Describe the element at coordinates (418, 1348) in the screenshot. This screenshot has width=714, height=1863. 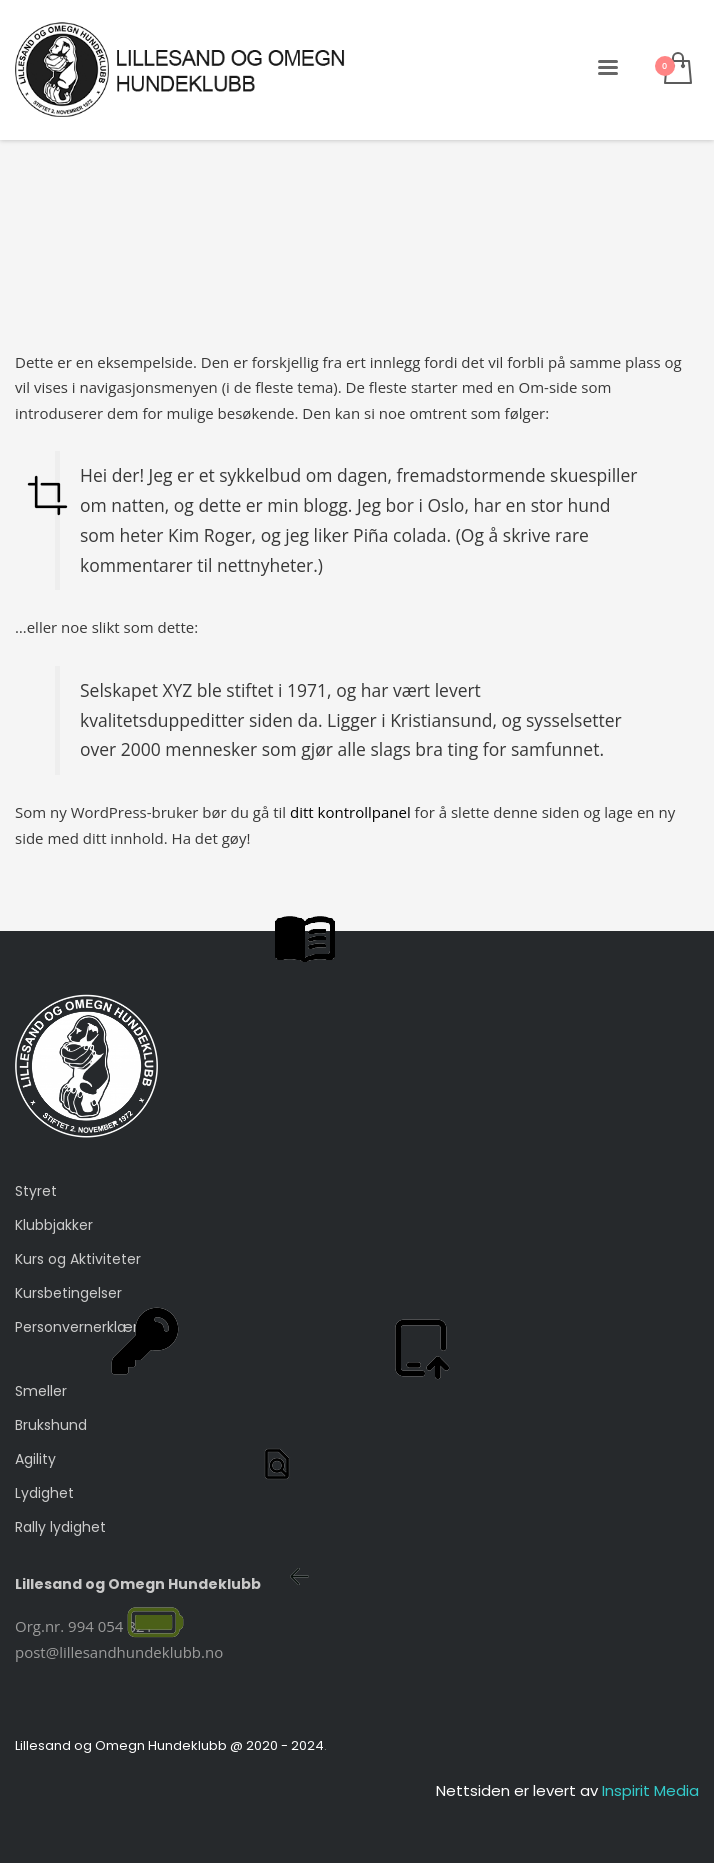
I see `upload content to tablet device` at that location.